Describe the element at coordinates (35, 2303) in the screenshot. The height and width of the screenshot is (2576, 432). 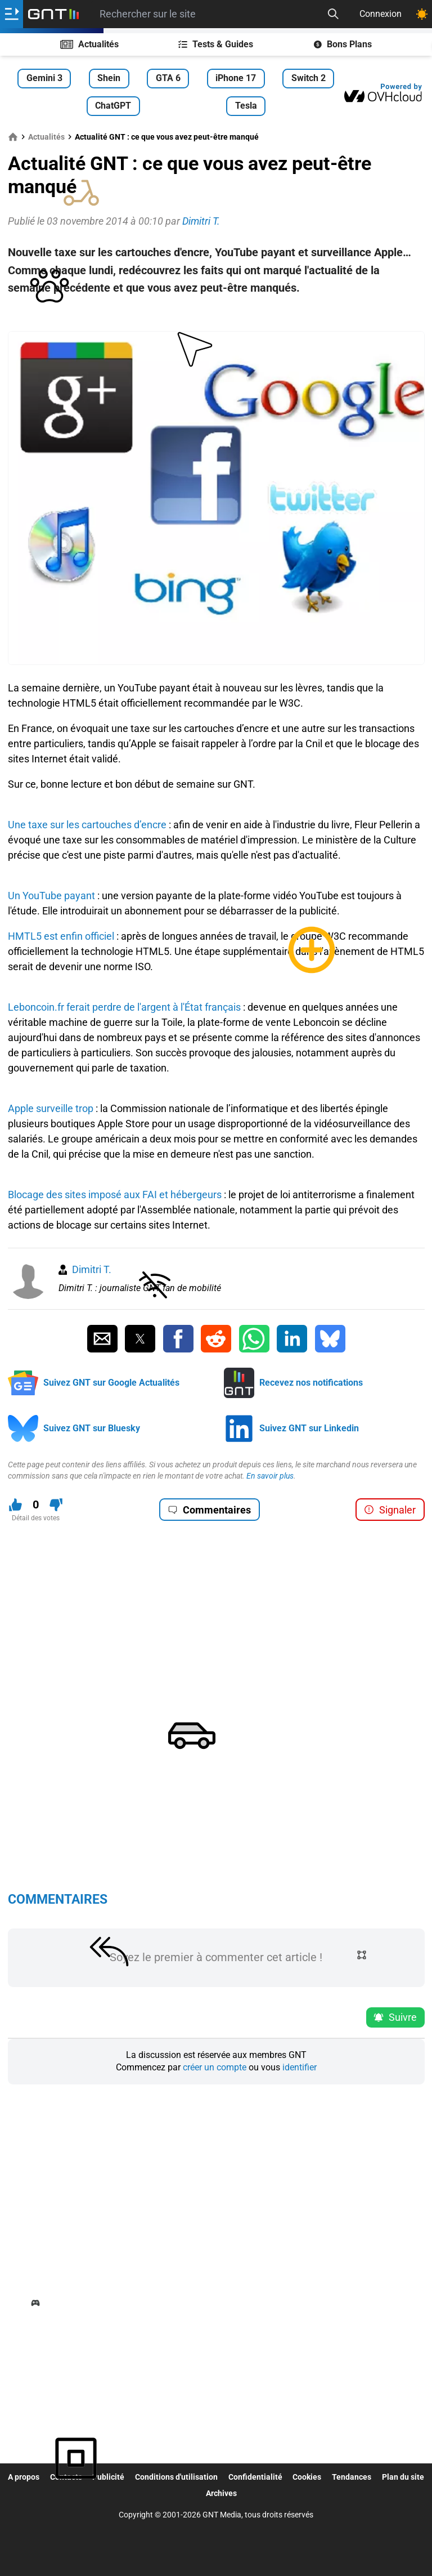
I see `access gaming features or settings` at that location.